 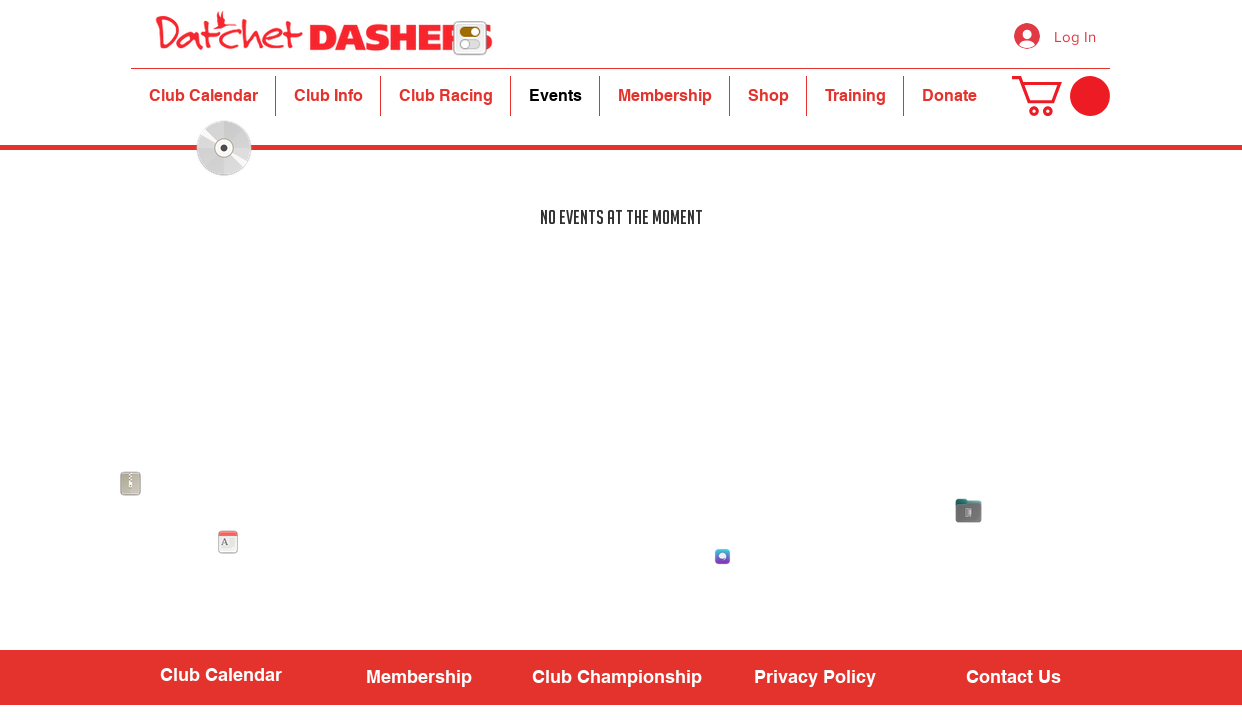 What do you see at coordinates (722, 556) in the screenshot?
I see `open akonadi personal information management app` at bounding box center [722, 556].